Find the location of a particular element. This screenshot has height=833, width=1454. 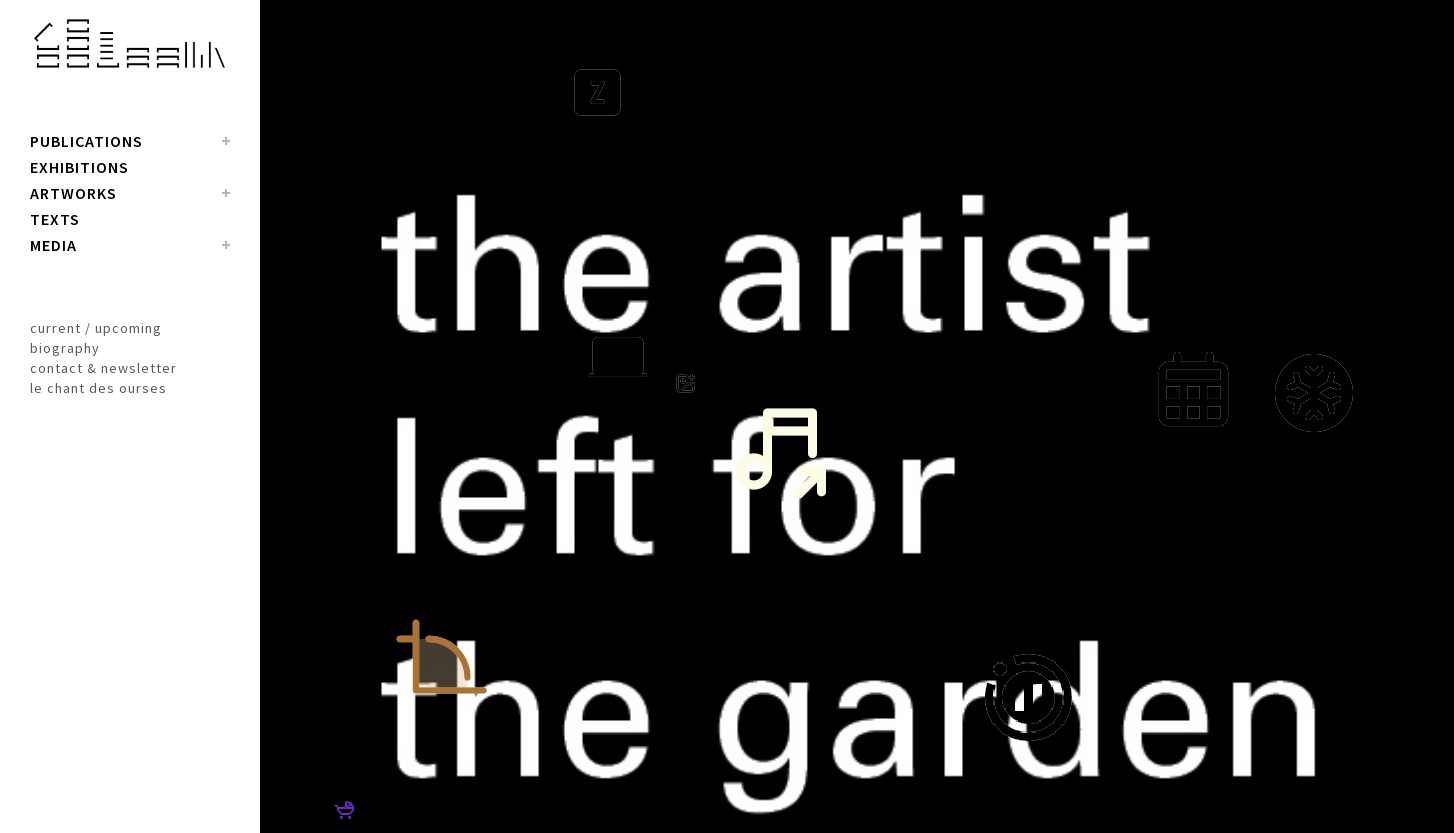

toggle cooling or air conditioning mode is located at coordinates (1314, 393).